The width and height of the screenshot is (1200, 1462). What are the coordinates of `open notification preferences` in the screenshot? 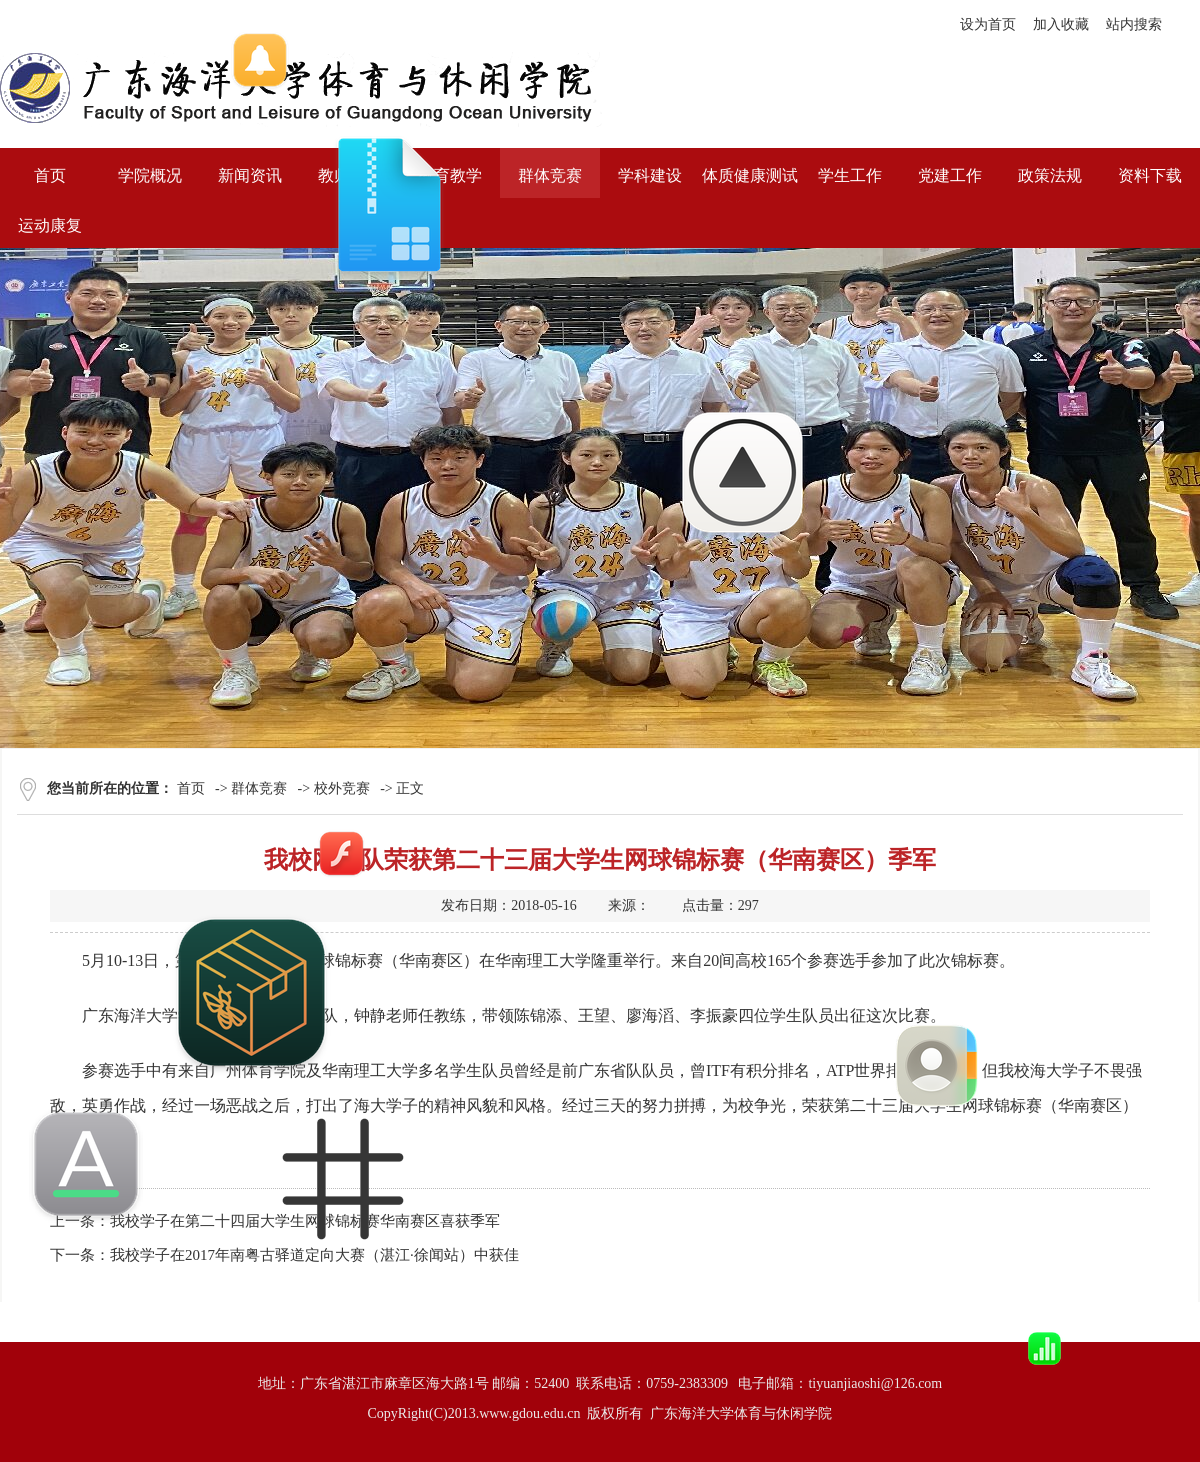 It's located at (260, 61).